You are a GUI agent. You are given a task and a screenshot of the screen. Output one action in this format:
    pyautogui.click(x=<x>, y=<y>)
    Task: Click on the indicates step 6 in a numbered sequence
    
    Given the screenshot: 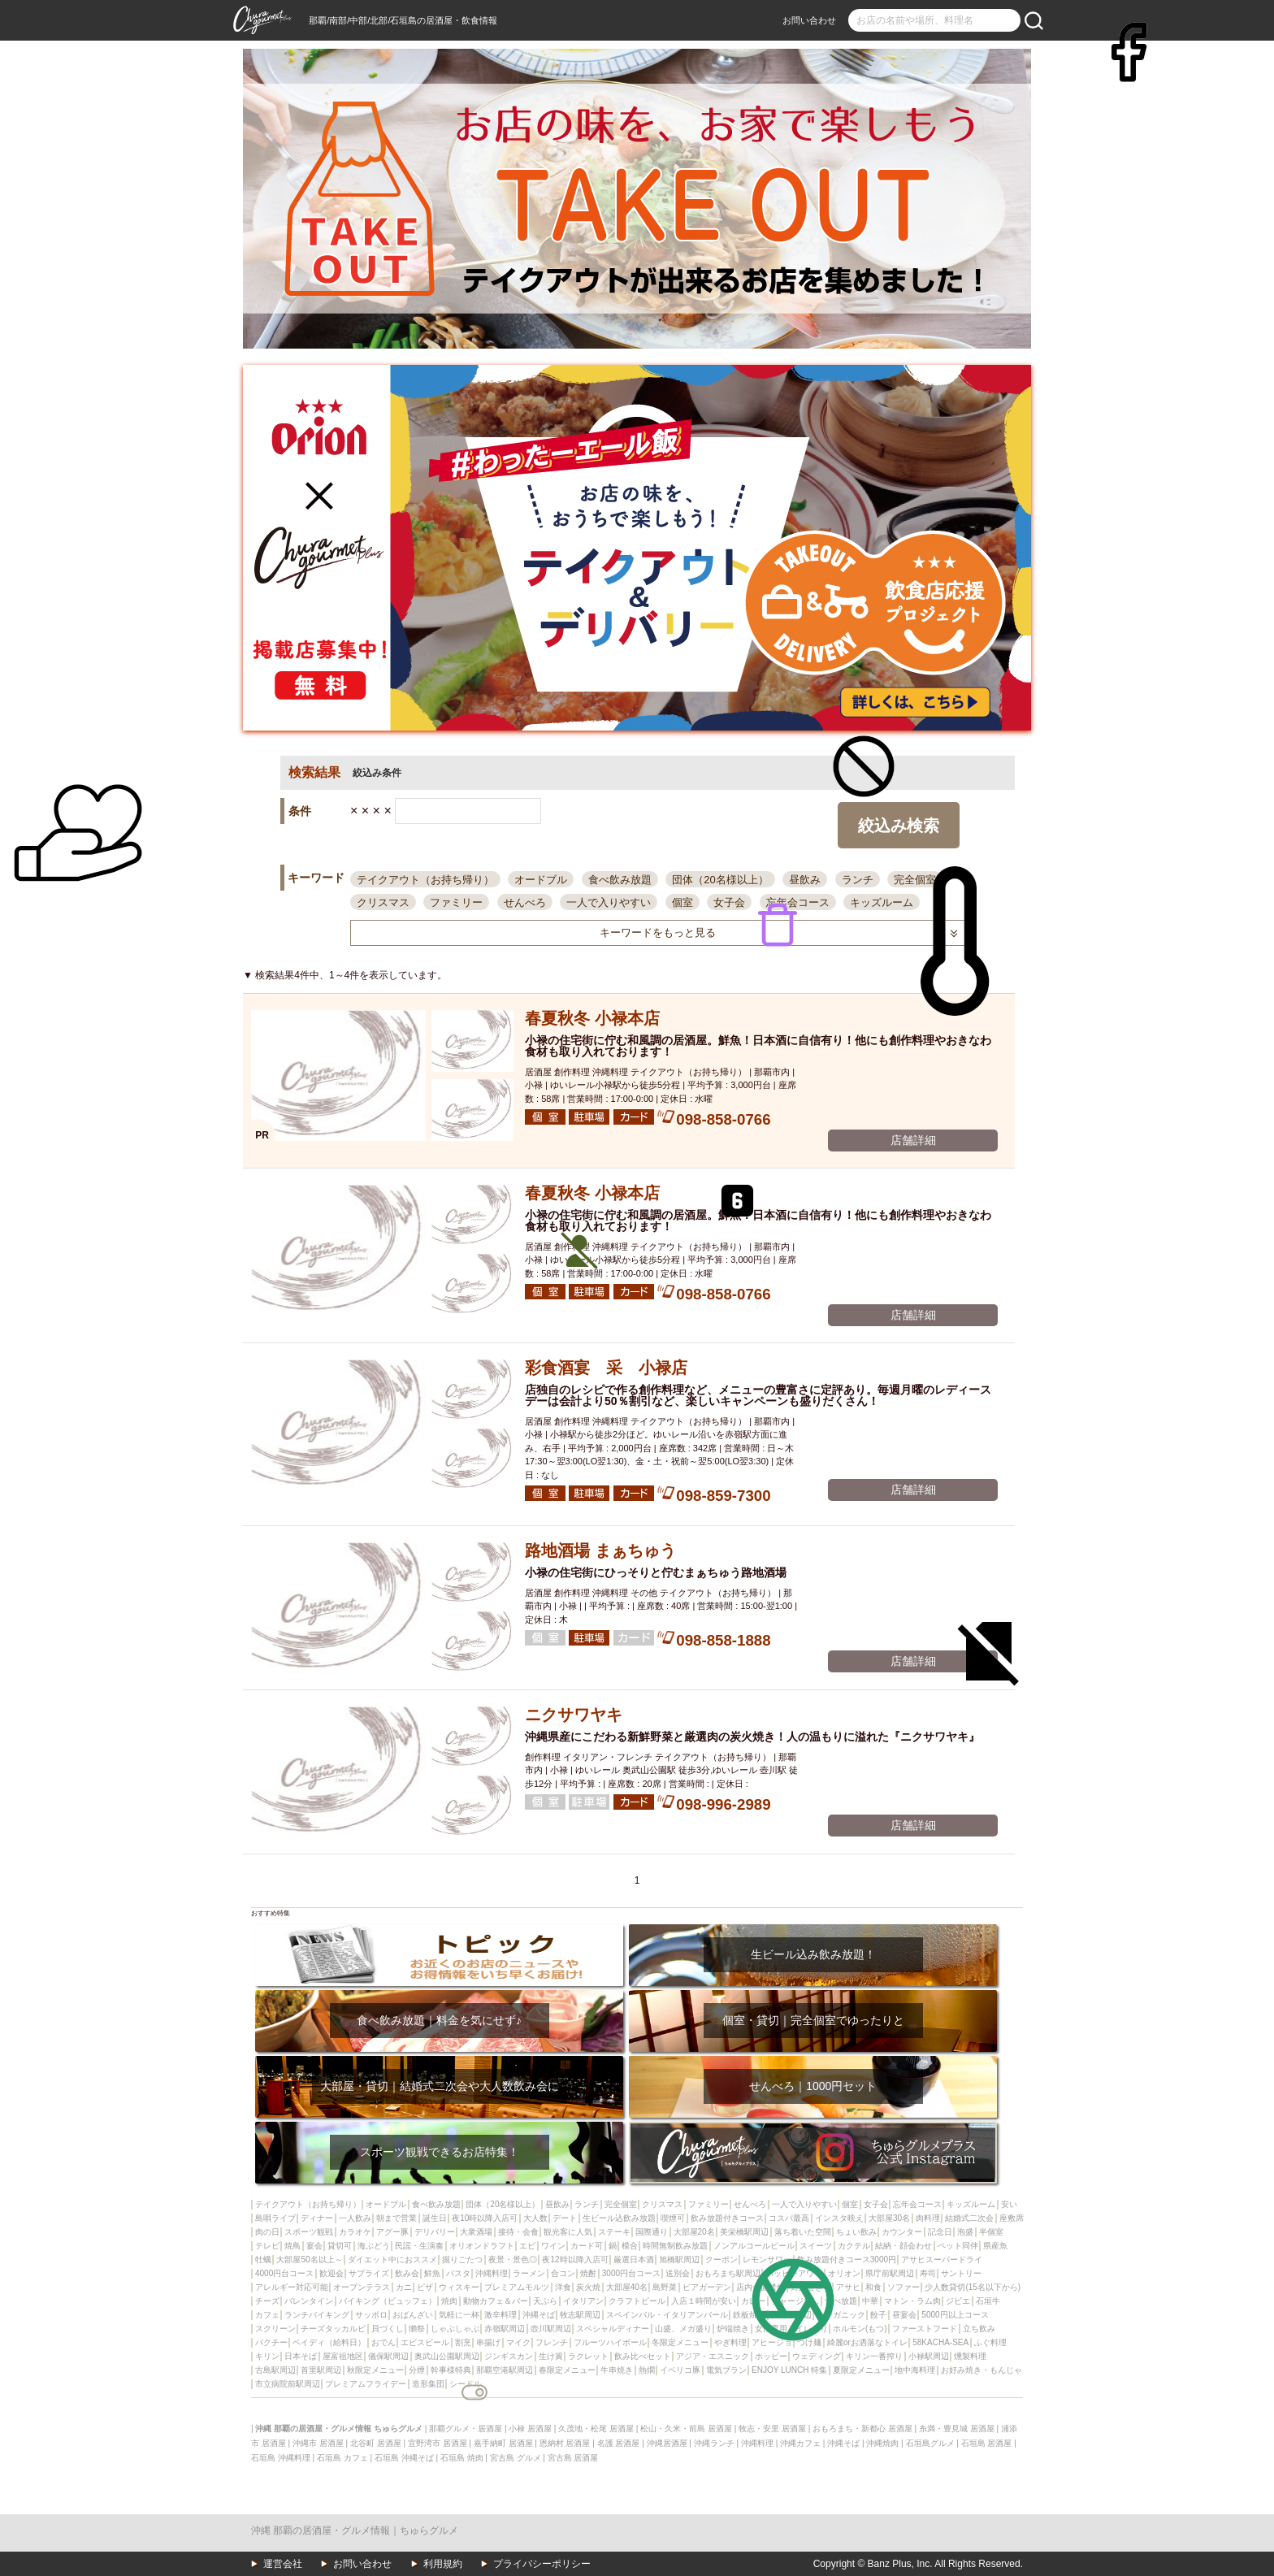 What is the action you would take?
    pyautogui.click(x=737, y=1200)
    